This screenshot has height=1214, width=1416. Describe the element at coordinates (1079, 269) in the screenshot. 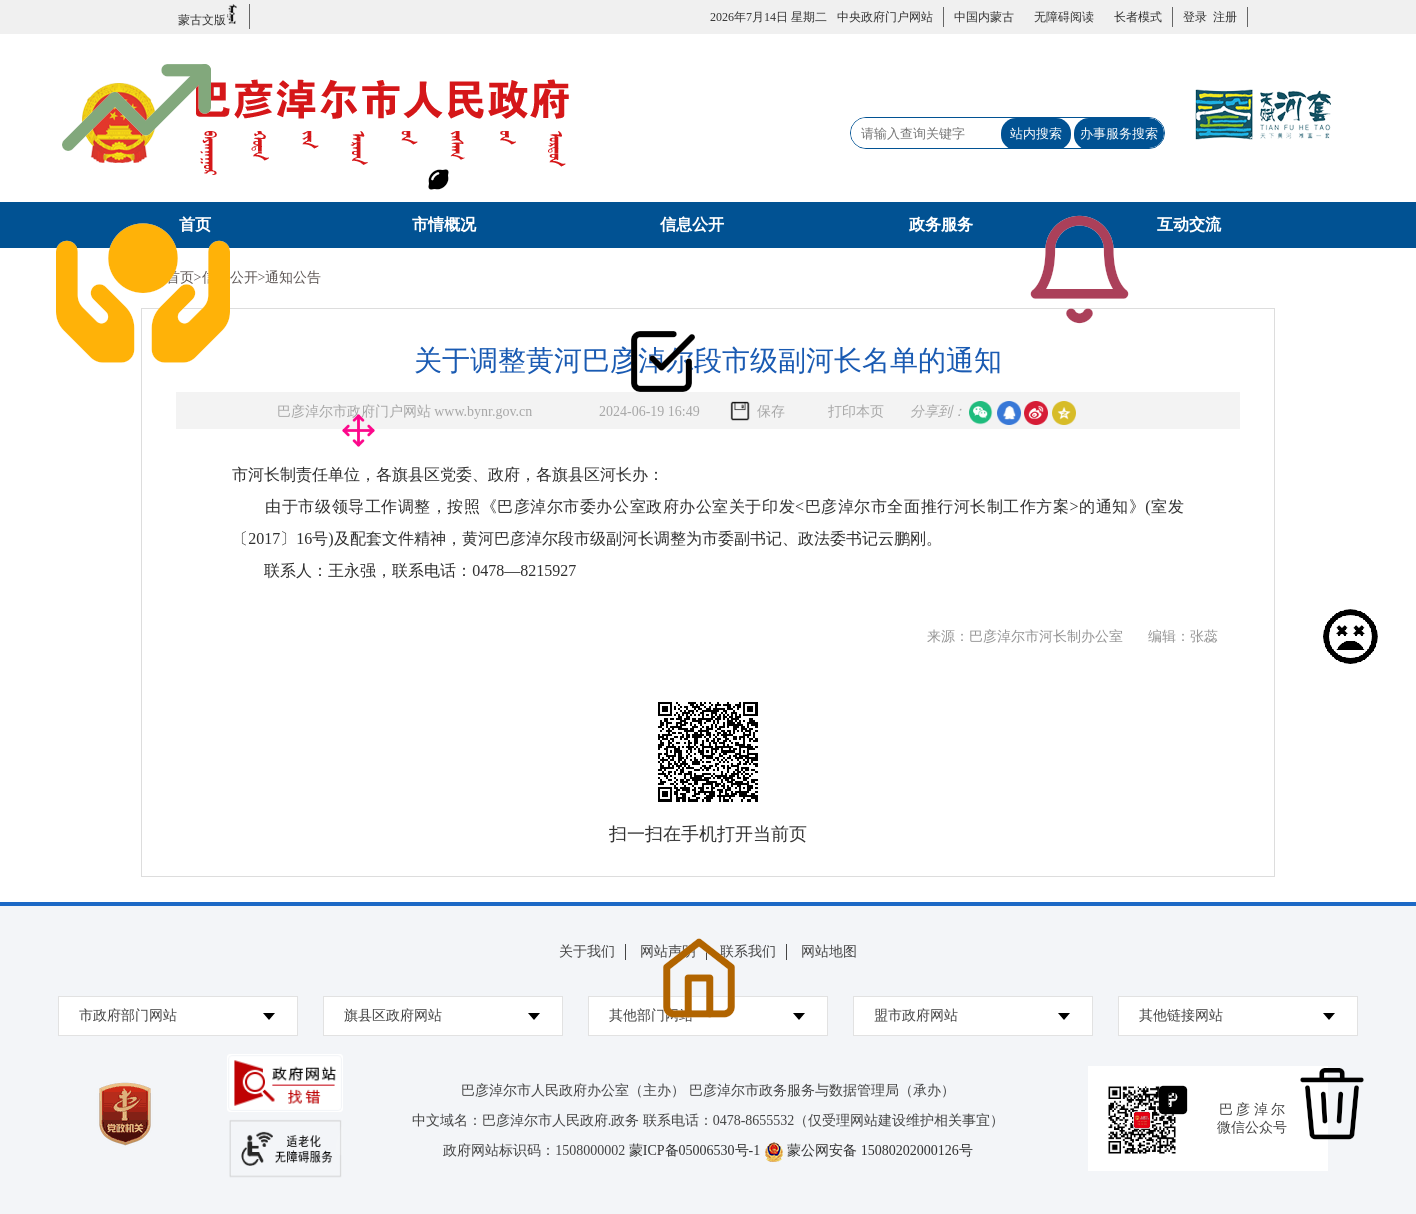

I see `view notifications` at that location.